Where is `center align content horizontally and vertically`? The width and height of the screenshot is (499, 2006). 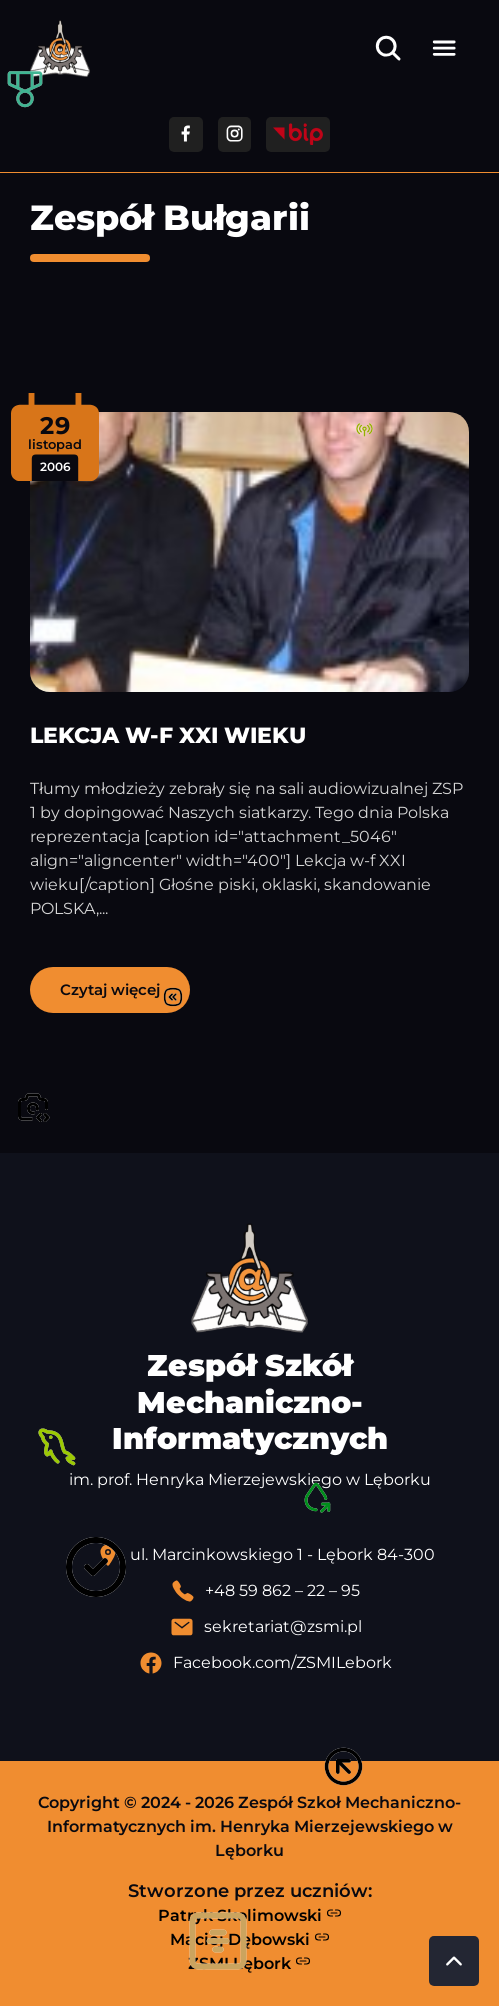 center align content horizontally and vertically is located at coordinates (218, 1941).